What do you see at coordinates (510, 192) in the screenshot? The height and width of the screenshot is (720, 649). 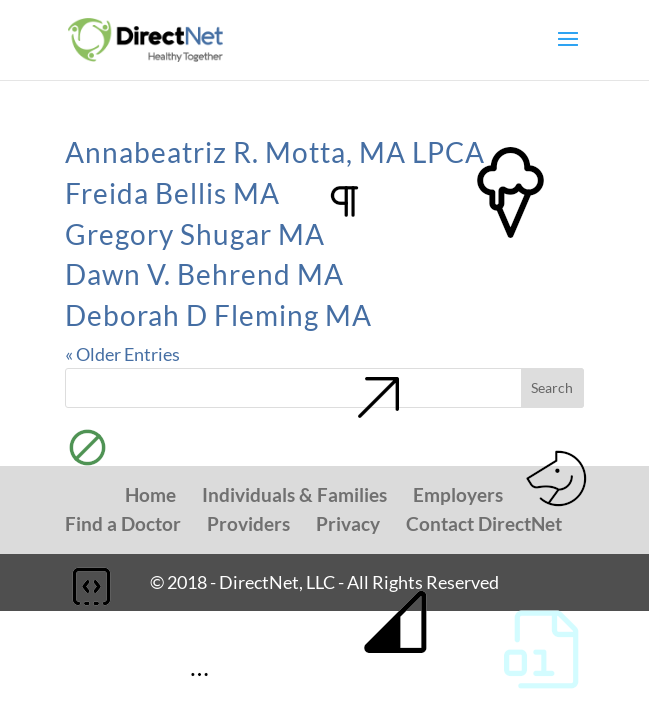 I see `browse dessert or ice cream options` at bounding box center [510, 192].